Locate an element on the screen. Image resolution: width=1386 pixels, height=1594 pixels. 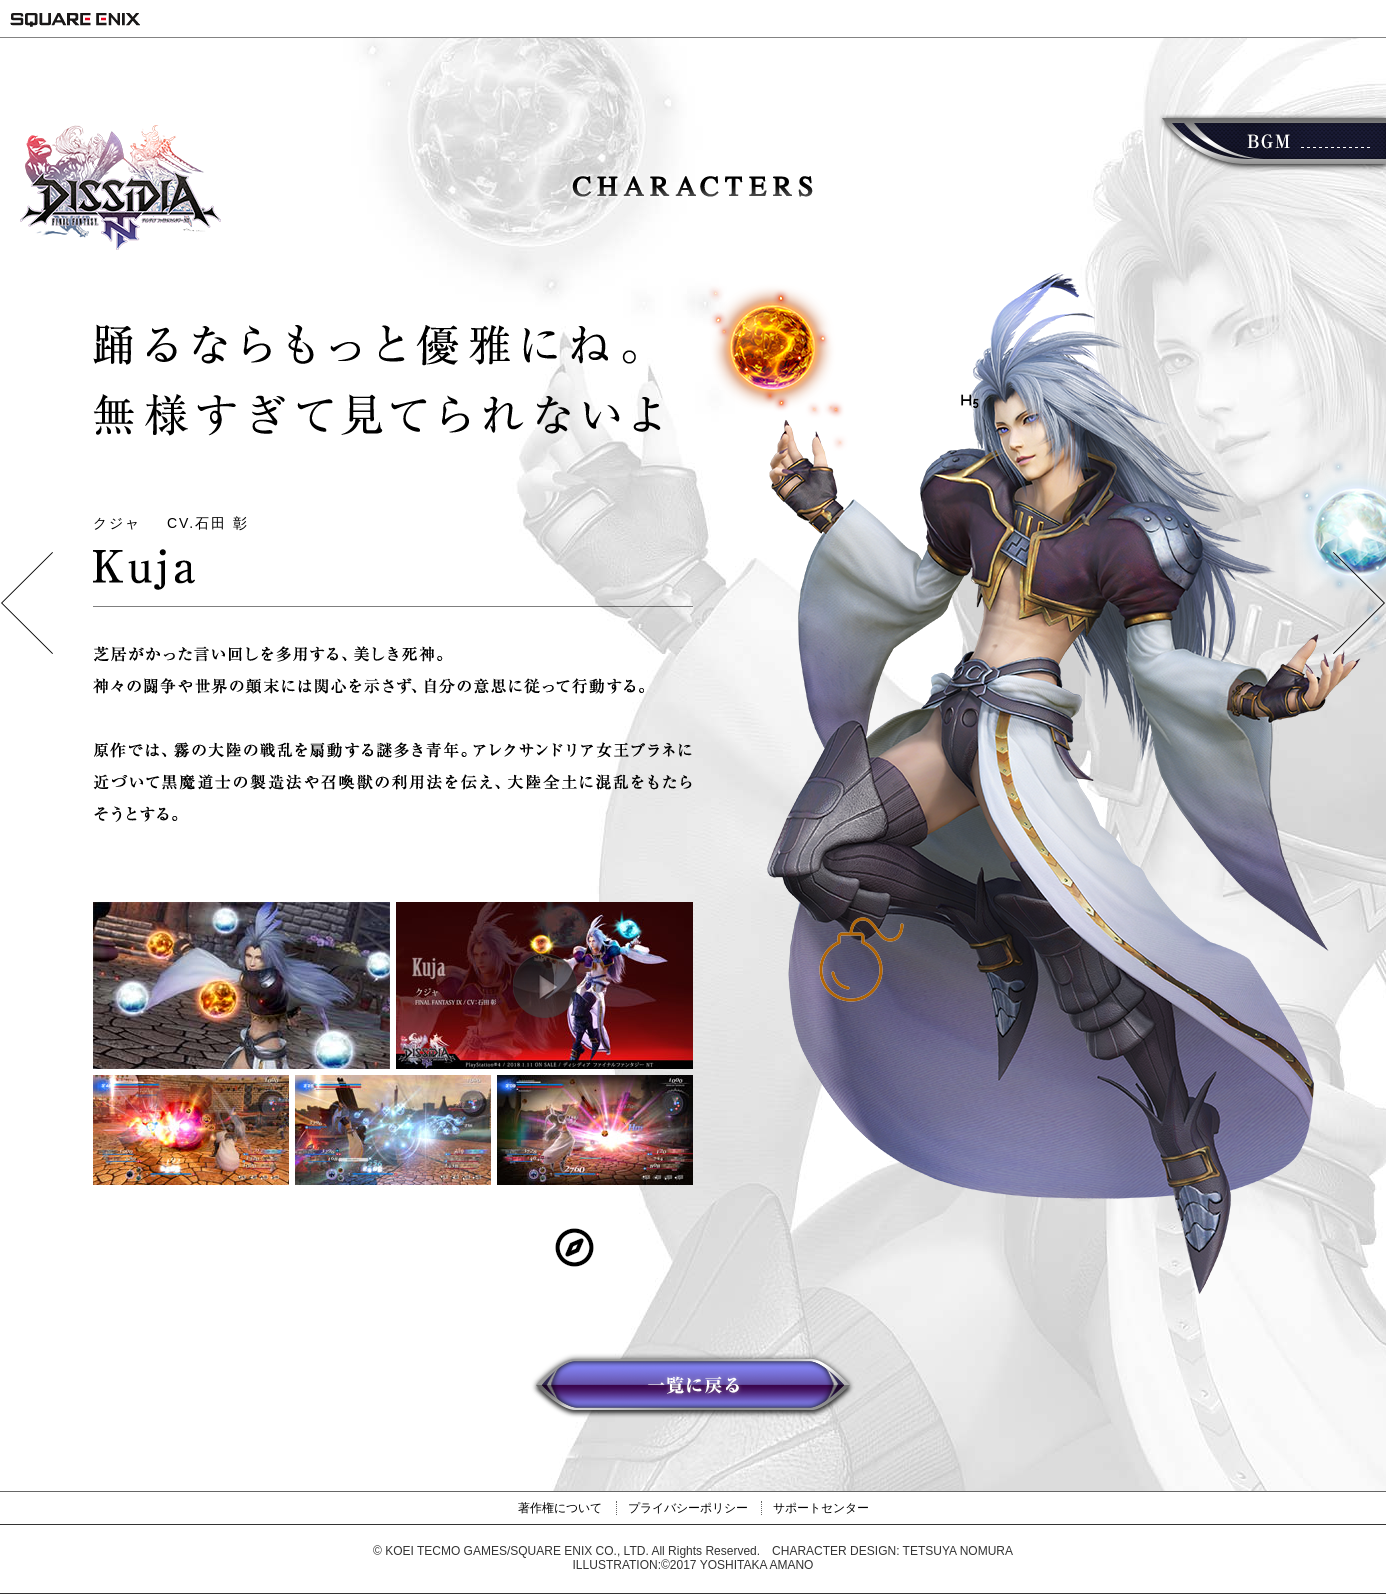
format text as heading level 5 is located at coordinates (969, 401).